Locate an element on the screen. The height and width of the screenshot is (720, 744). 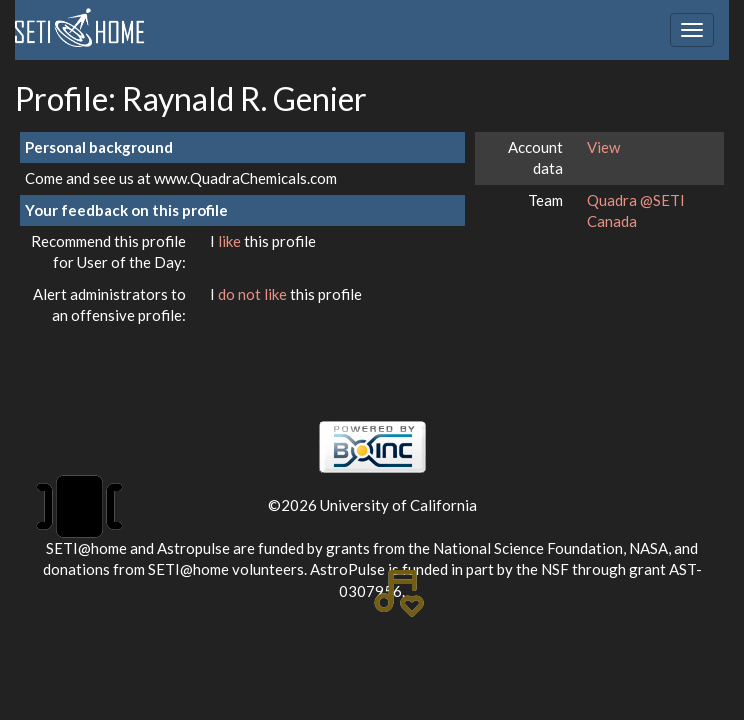
add song to favorites is located at coordinates (398, 591).